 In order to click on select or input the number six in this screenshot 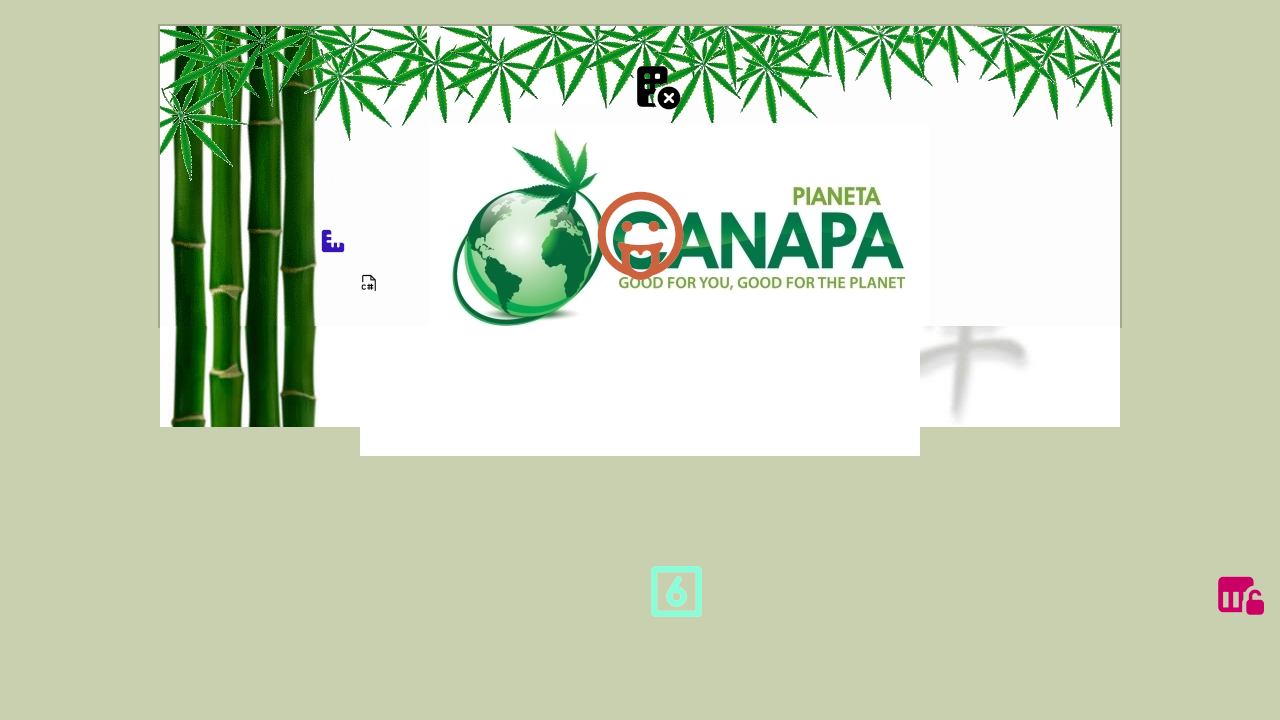, I will do `click(676, 591)`.